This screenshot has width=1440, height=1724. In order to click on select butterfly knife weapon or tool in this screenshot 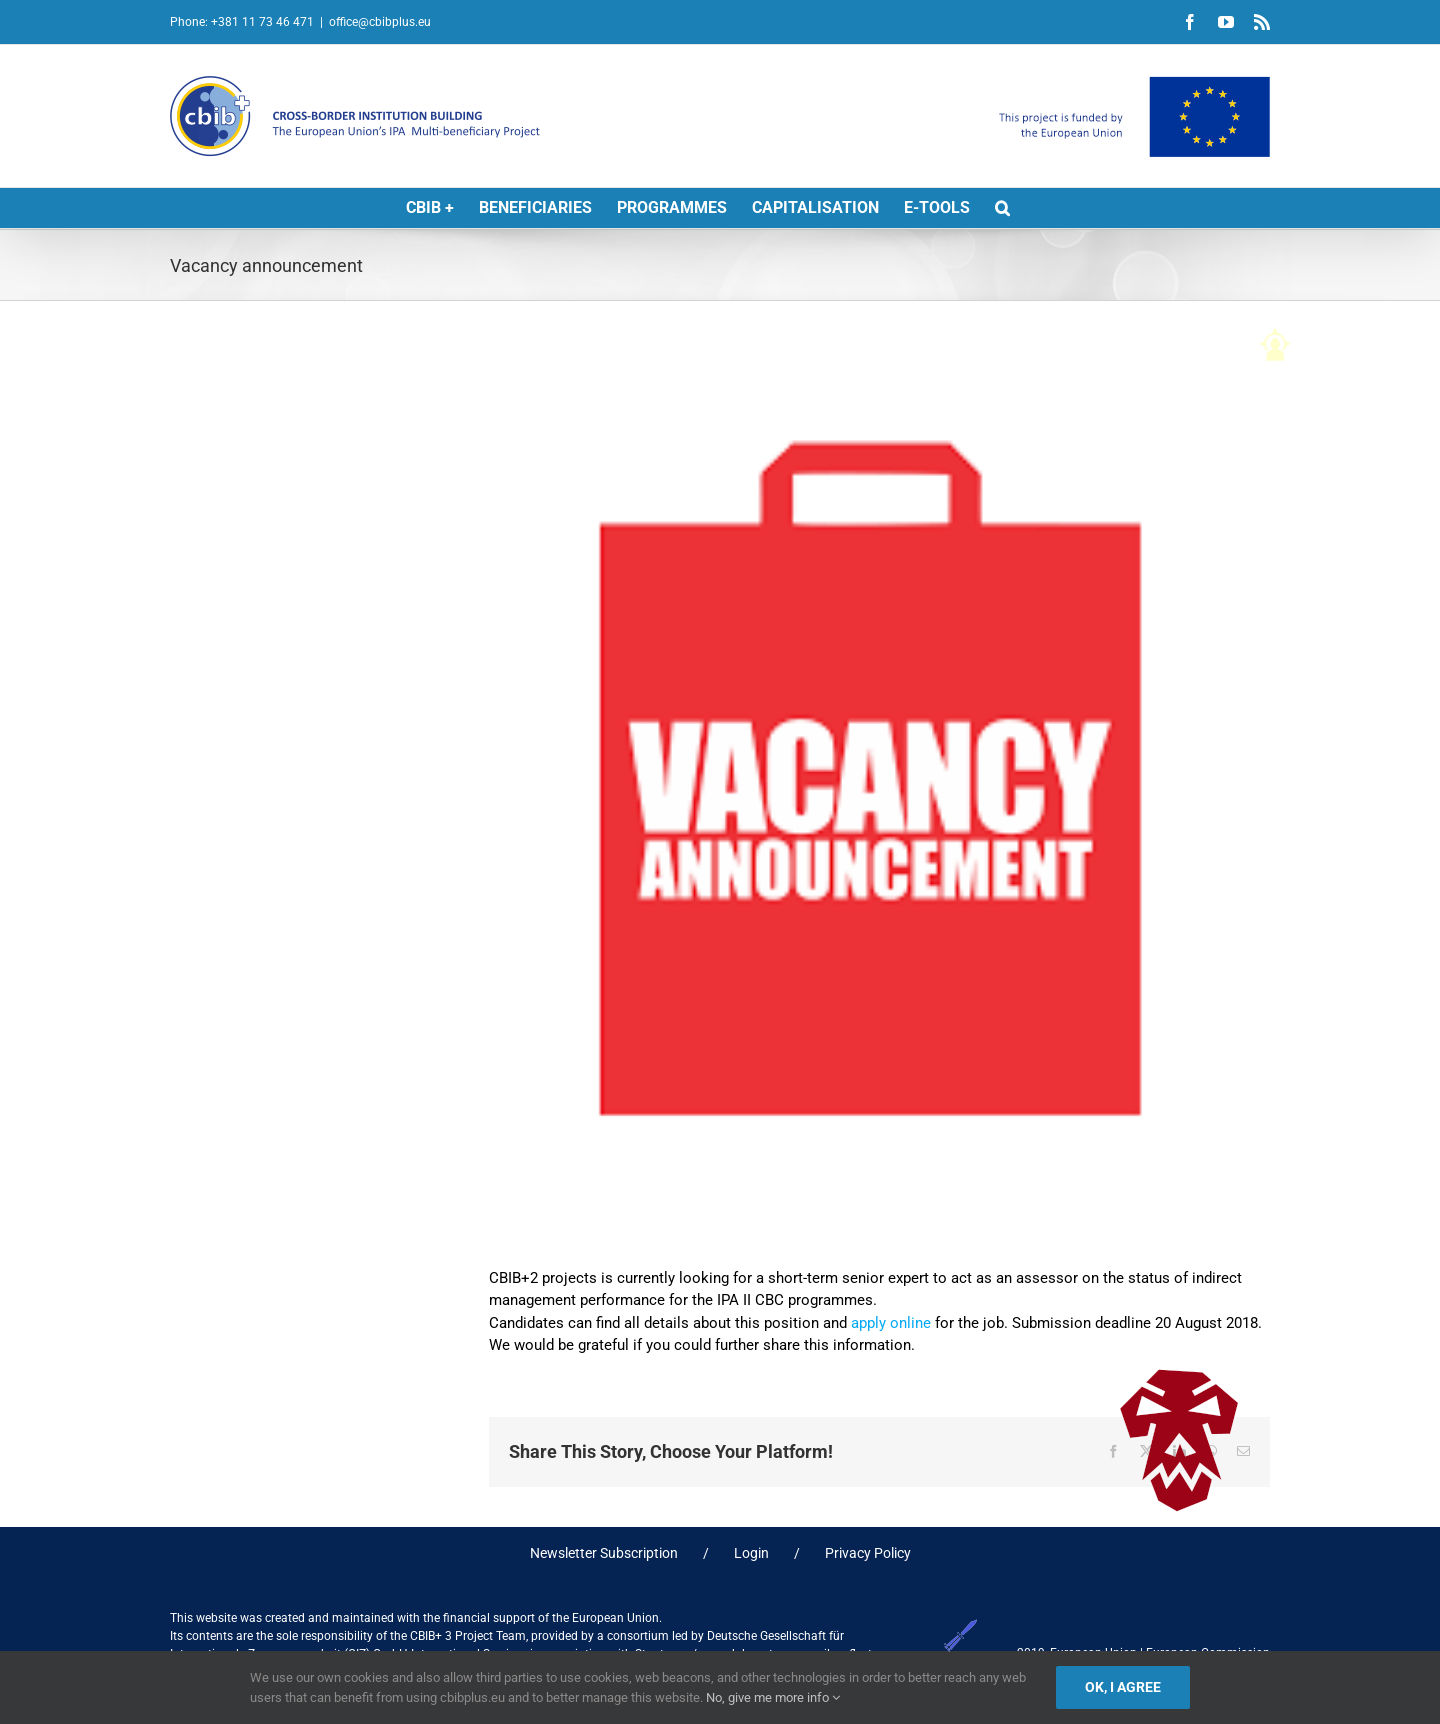, I will do `click(960, 1635)`.